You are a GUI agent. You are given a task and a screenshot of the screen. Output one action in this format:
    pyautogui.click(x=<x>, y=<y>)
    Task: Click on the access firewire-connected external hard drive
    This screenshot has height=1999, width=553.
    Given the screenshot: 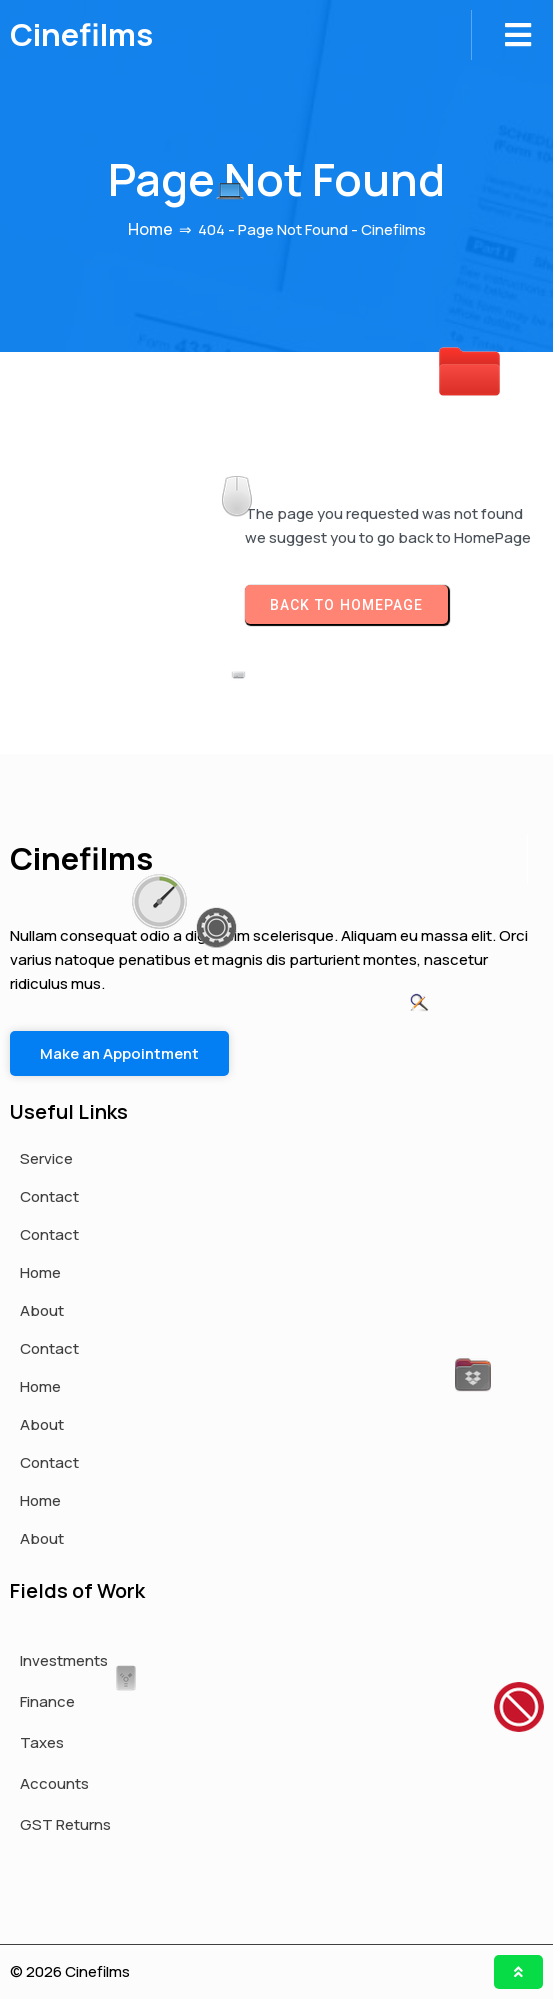 What is the action you would take?
    pyautogui.click(x=126, y=1678)
    